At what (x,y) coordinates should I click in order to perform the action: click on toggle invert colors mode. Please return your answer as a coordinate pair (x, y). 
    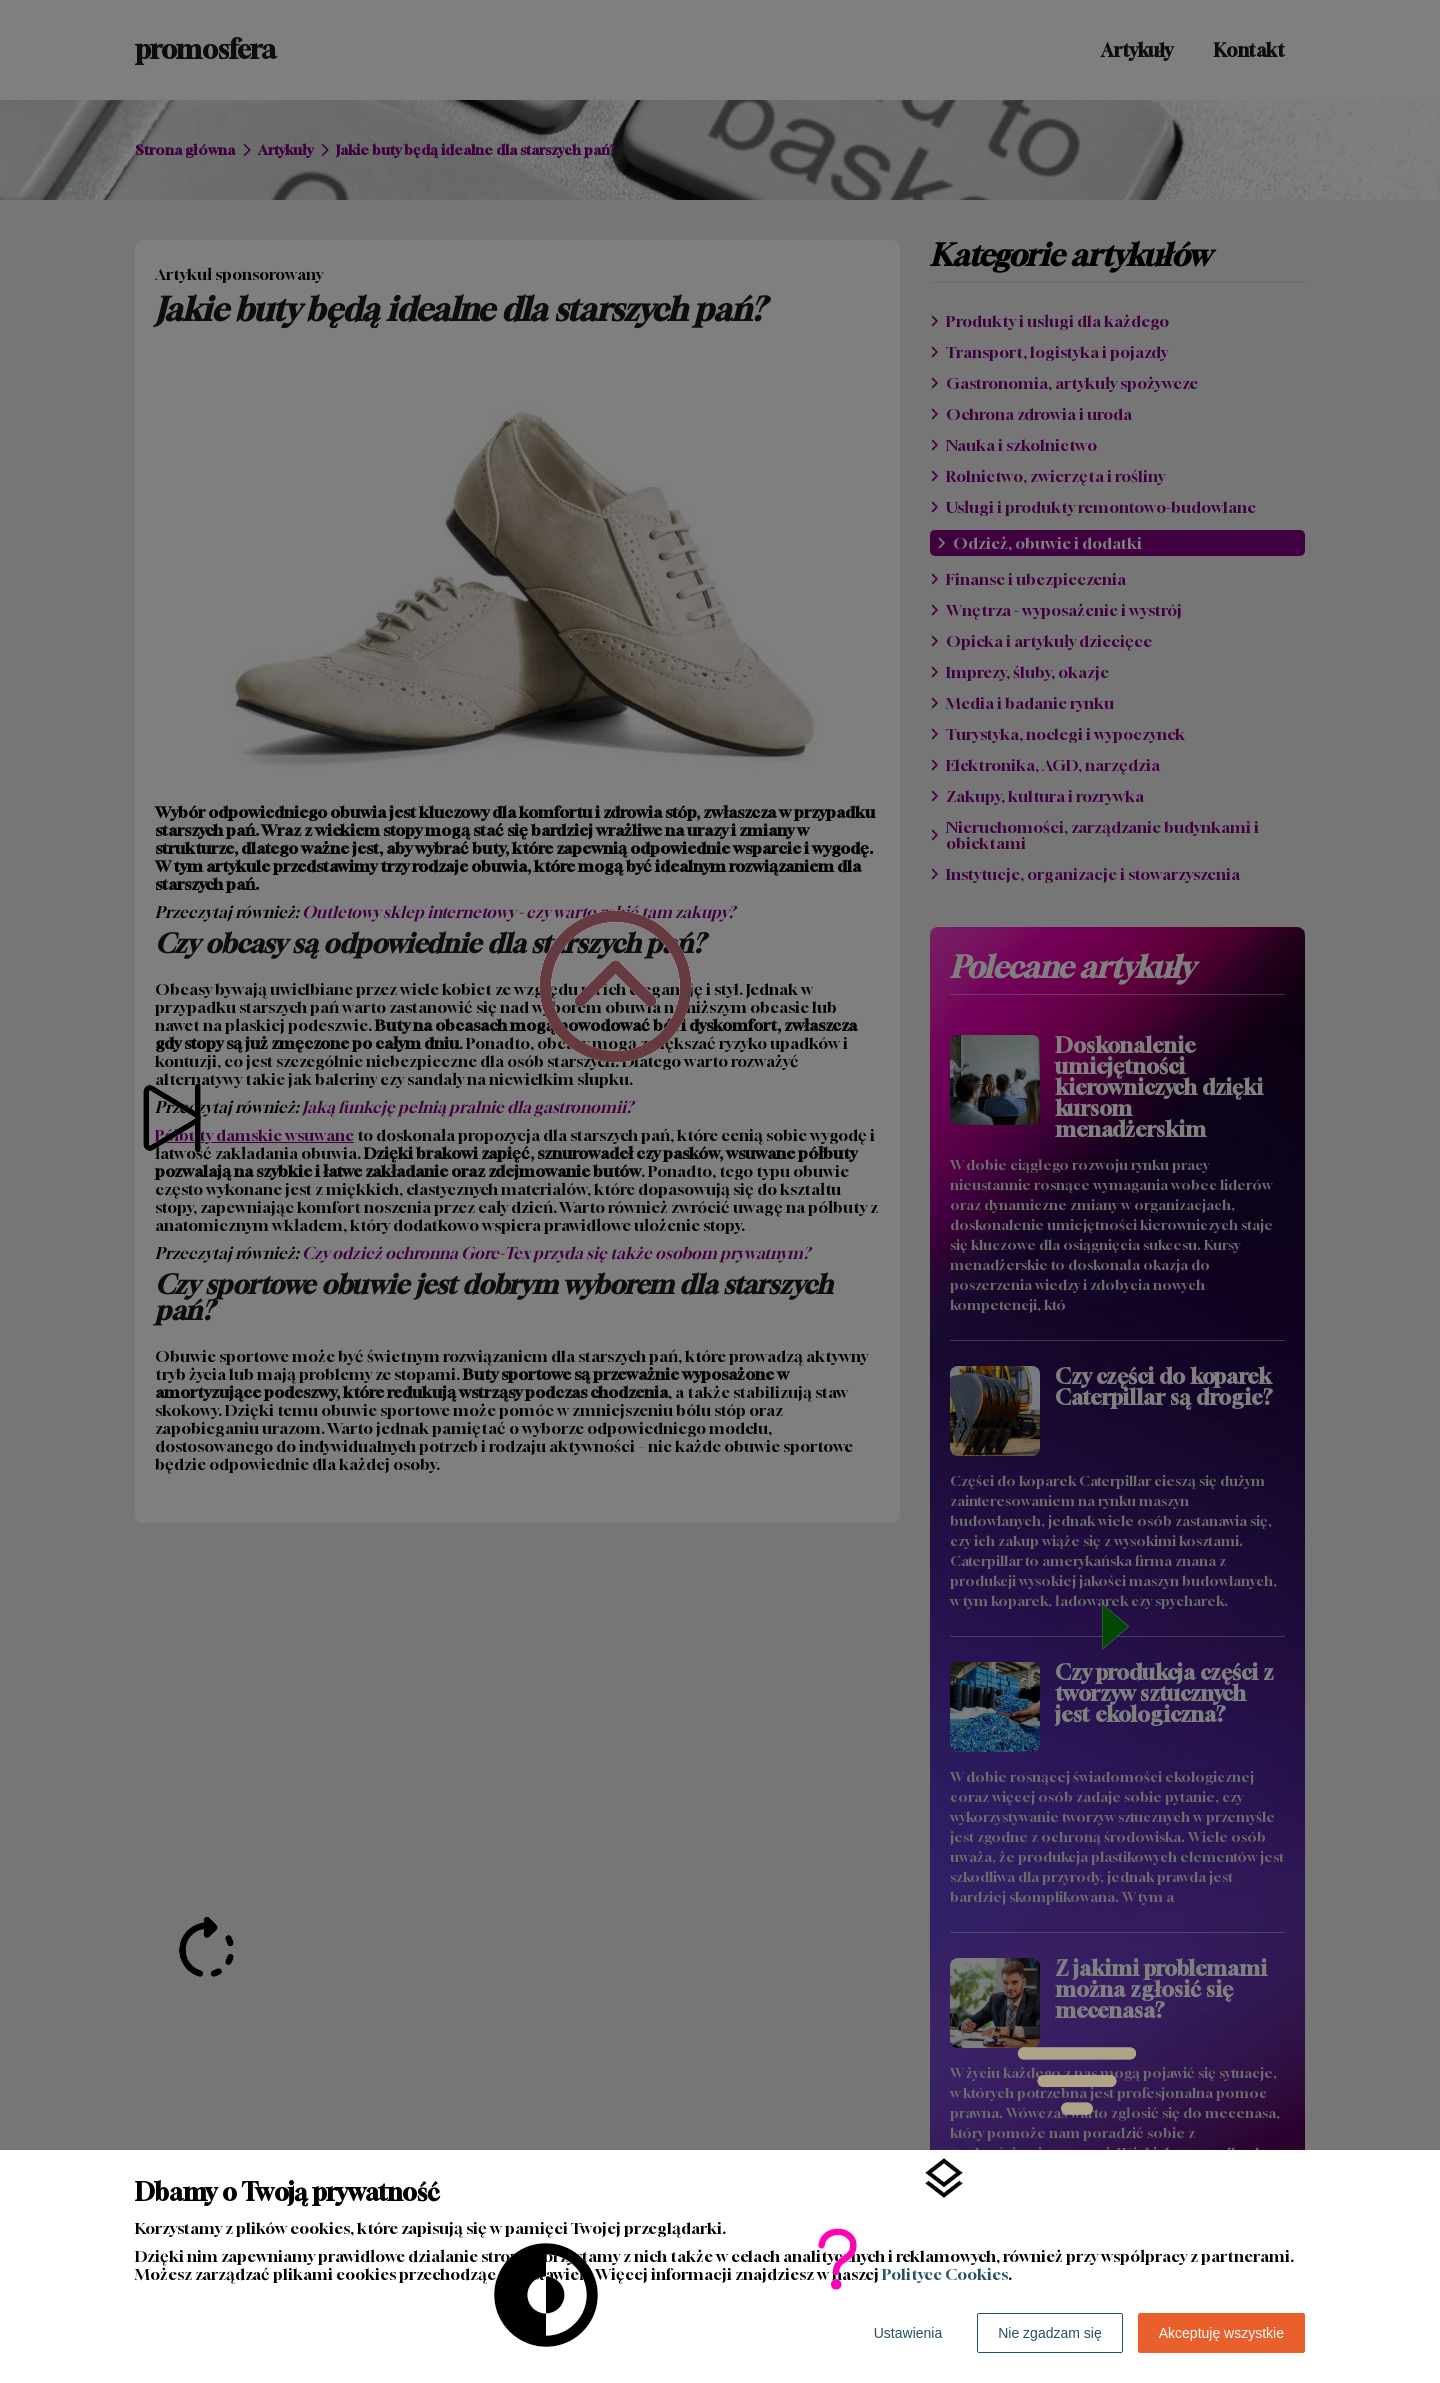
    Looking at the image, I should click on (546, 2295).